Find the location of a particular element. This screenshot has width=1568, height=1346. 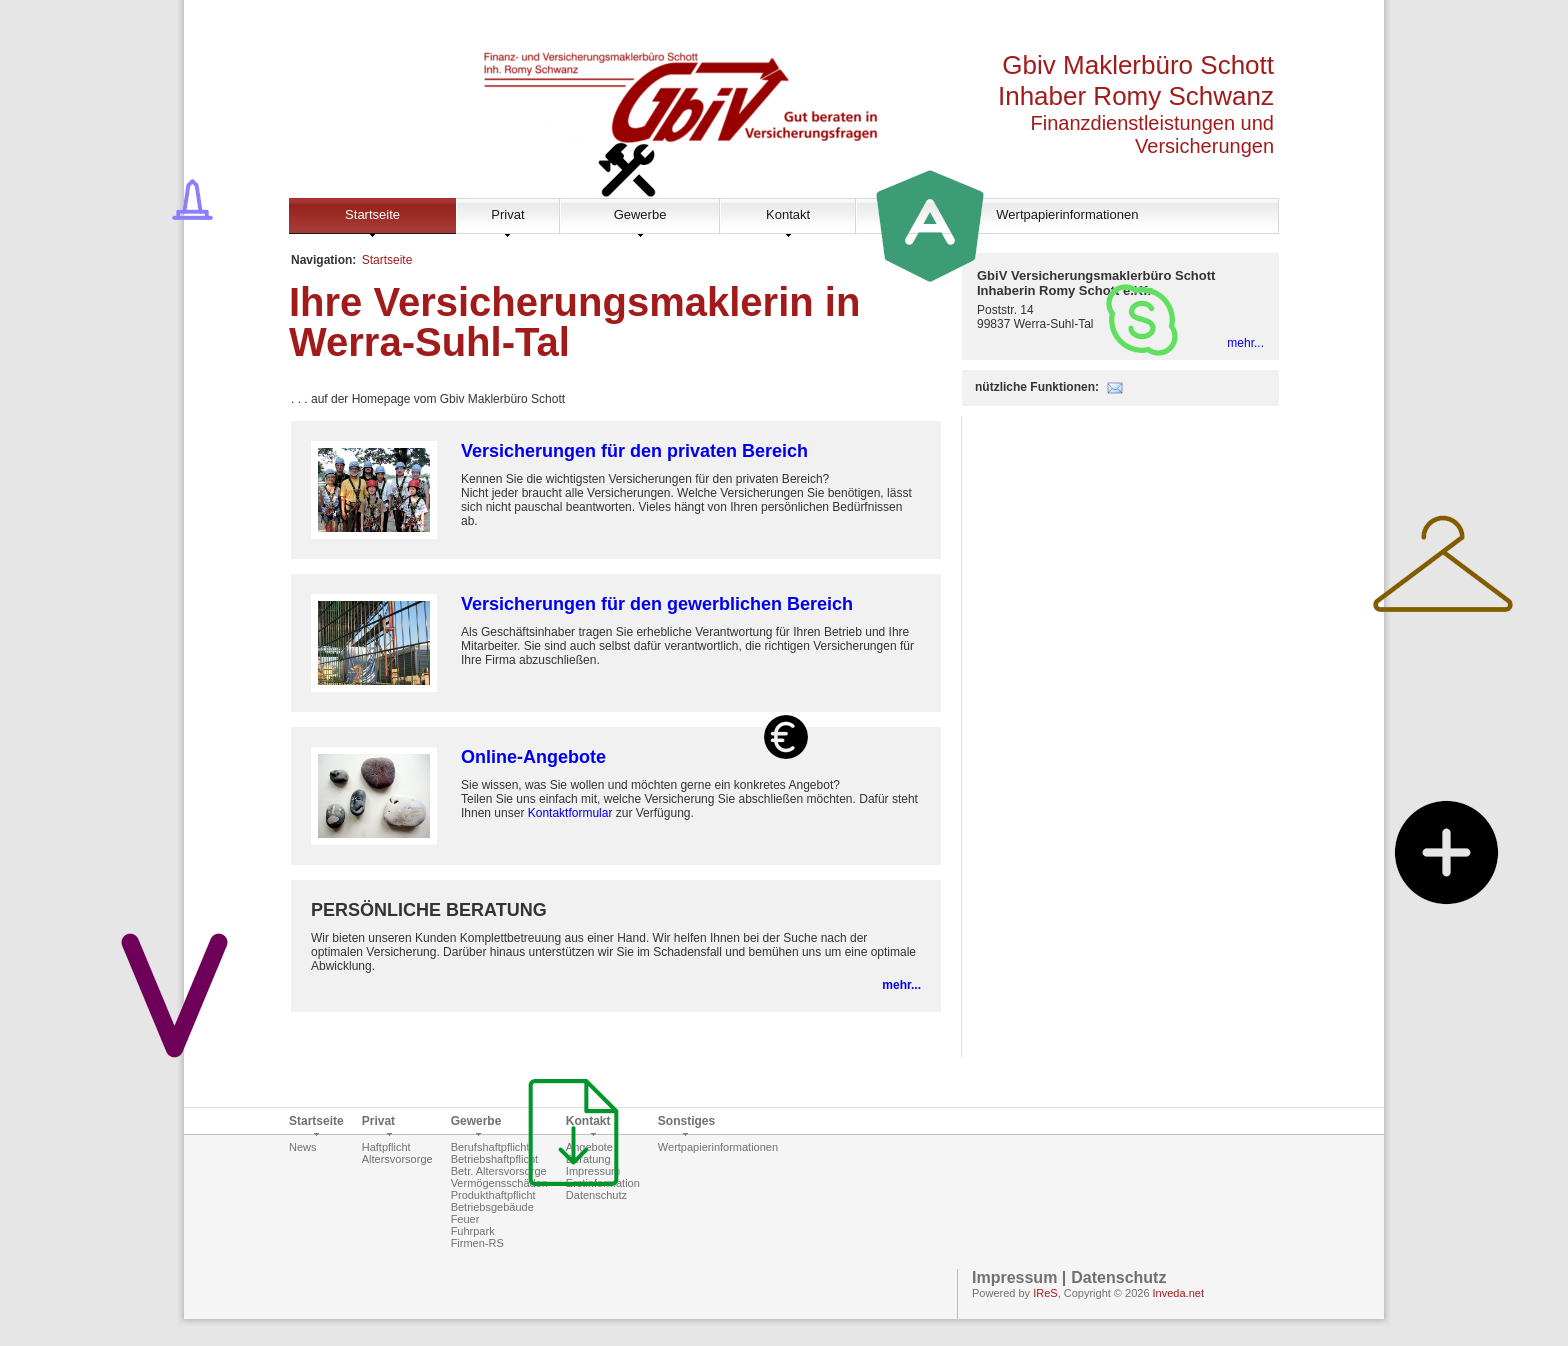

access your wardrobe or closet is located at coordinates (1443, 571).